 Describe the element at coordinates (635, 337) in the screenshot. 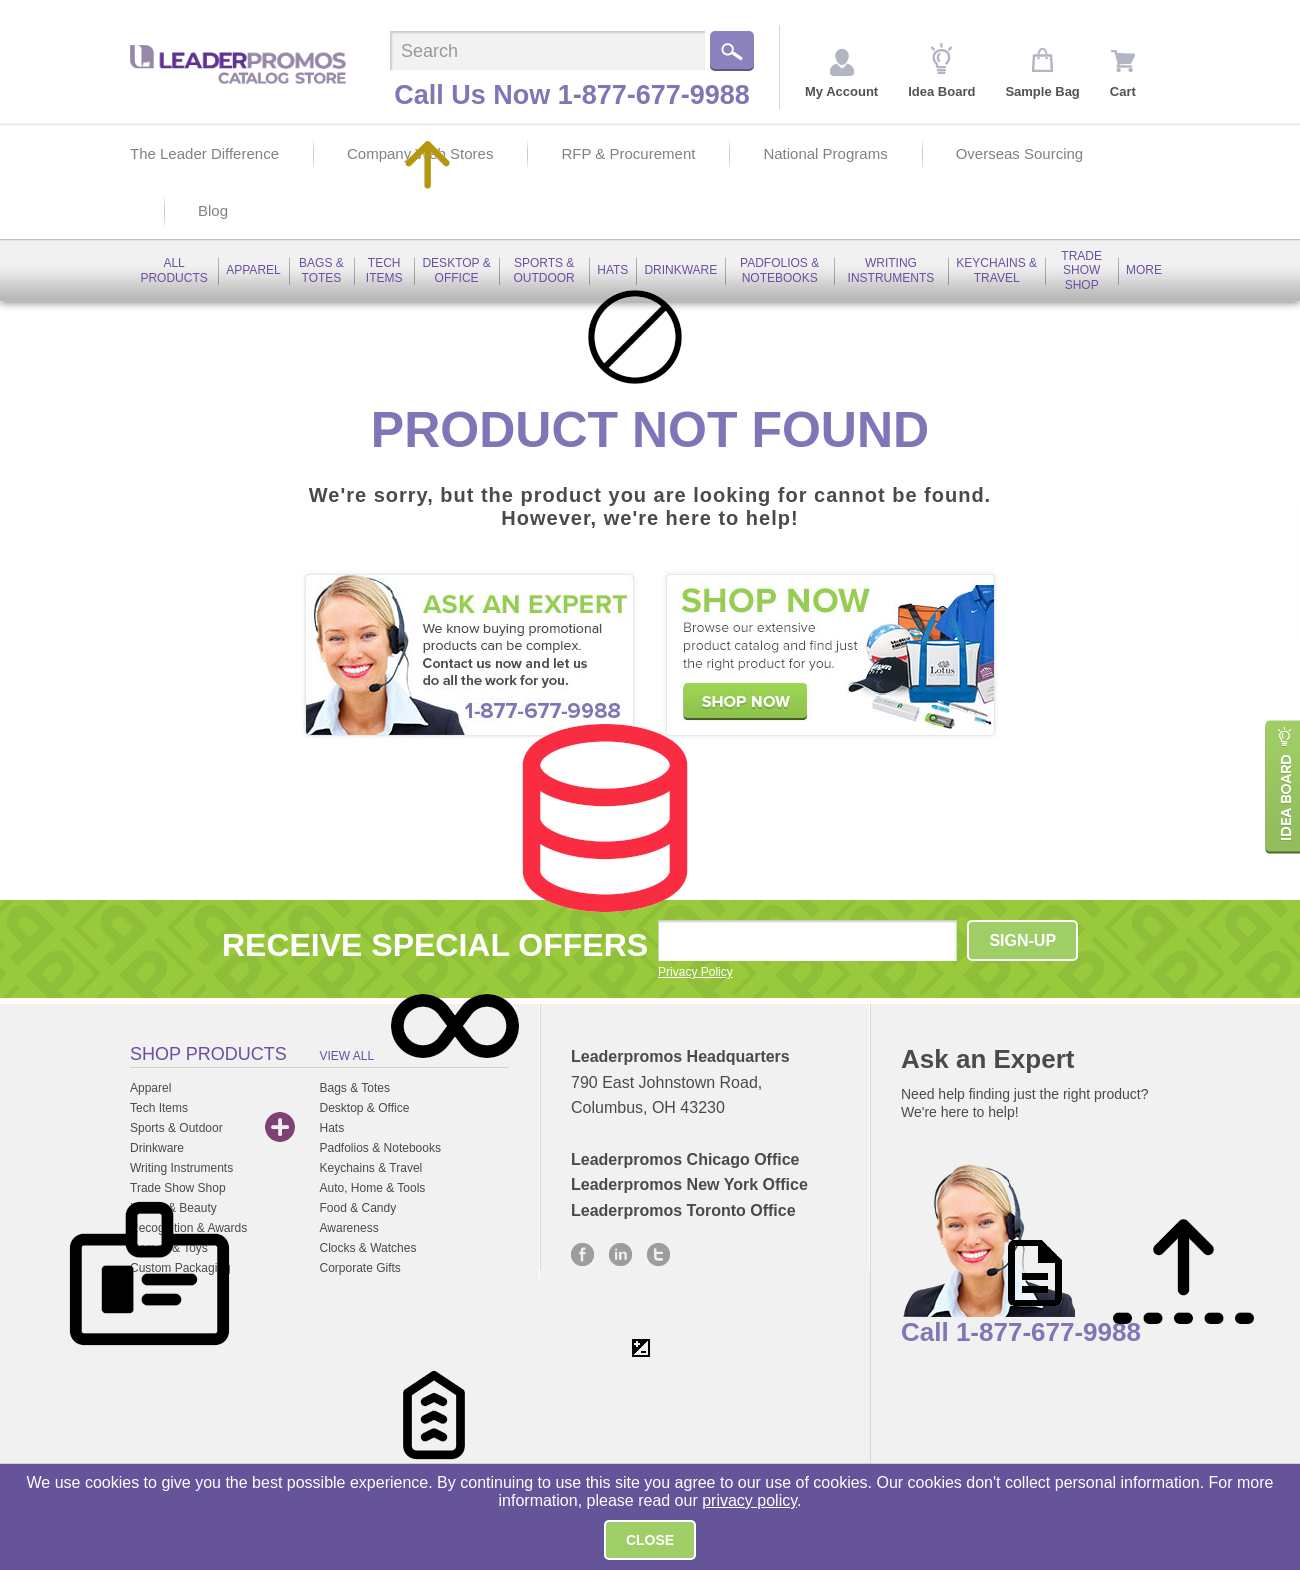

I see `indicates a blocked or prohibited action` at that location.